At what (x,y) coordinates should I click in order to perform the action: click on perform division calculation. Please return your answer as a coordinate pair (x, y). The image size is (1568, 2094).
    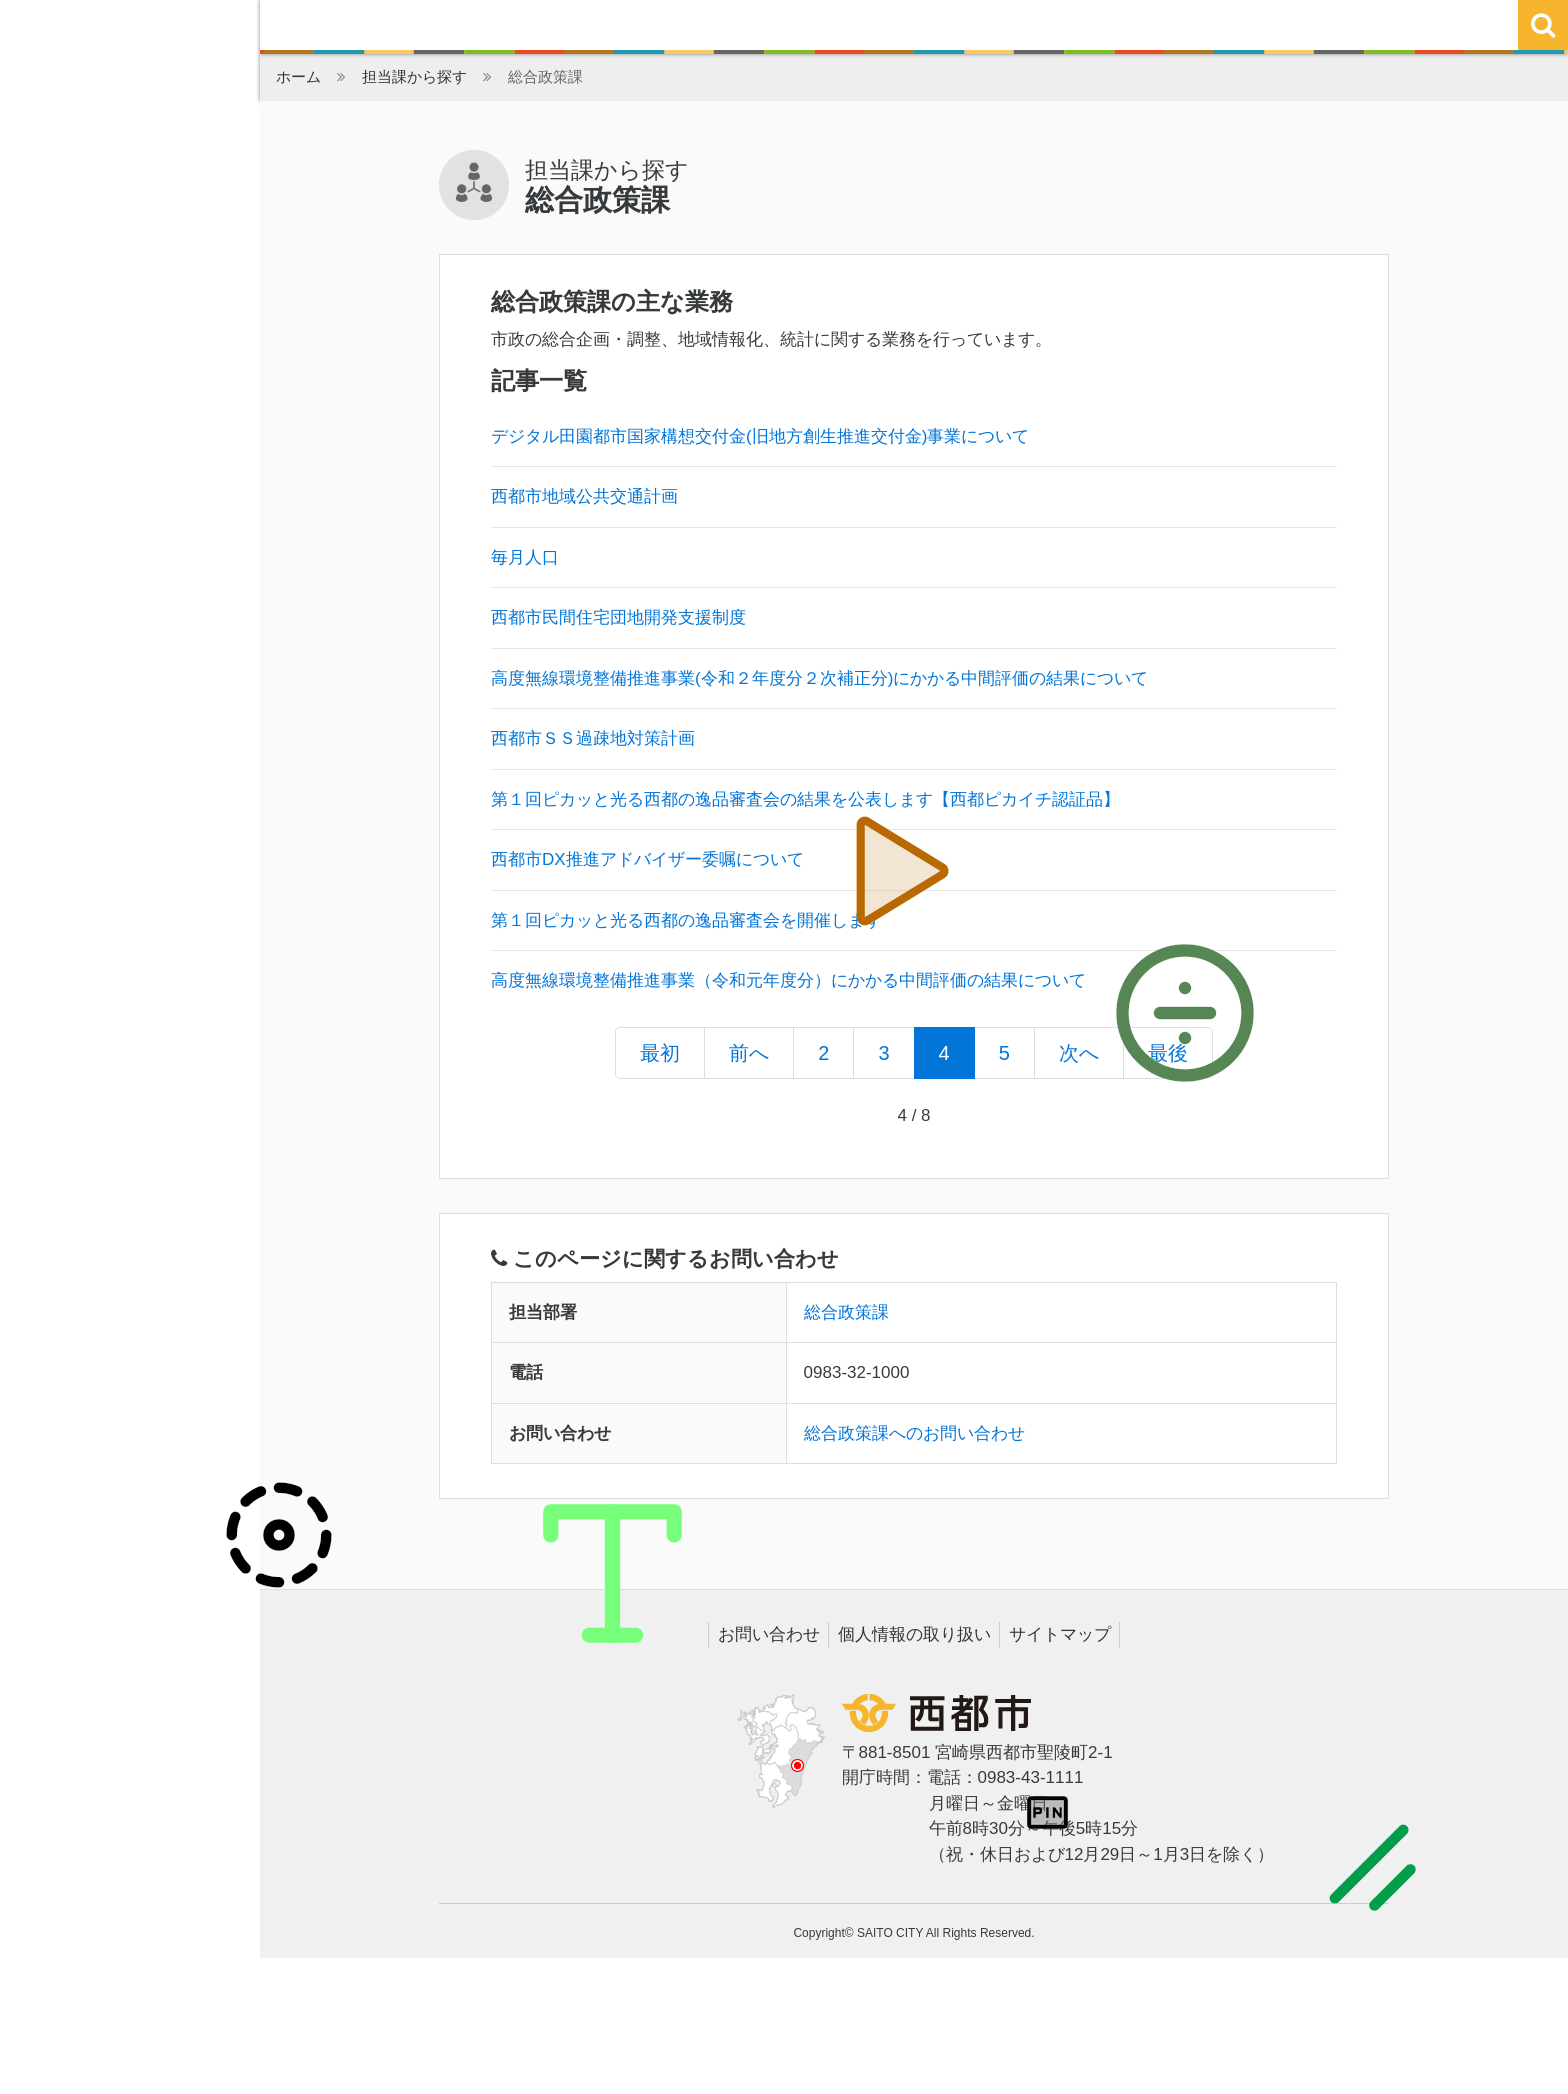
    Looking at the image, I should click on (1185, 1013).